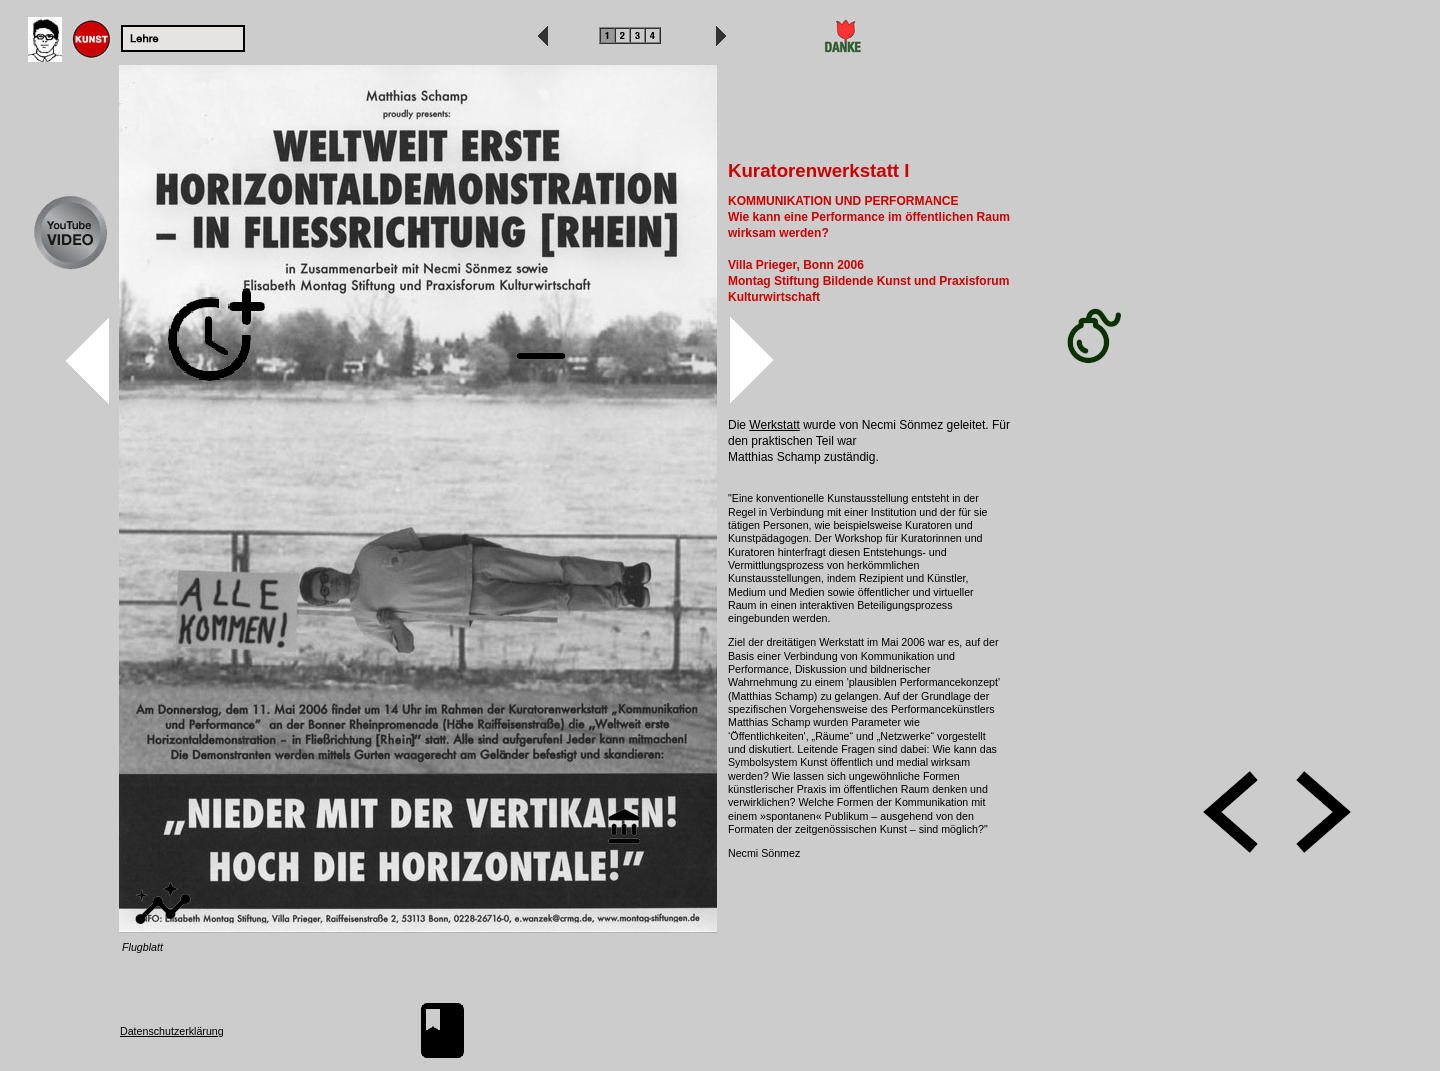  Describe the element at coordinates (1092, 335) in the screenshot. I see `indicates dangerous or destructive action` at that location.